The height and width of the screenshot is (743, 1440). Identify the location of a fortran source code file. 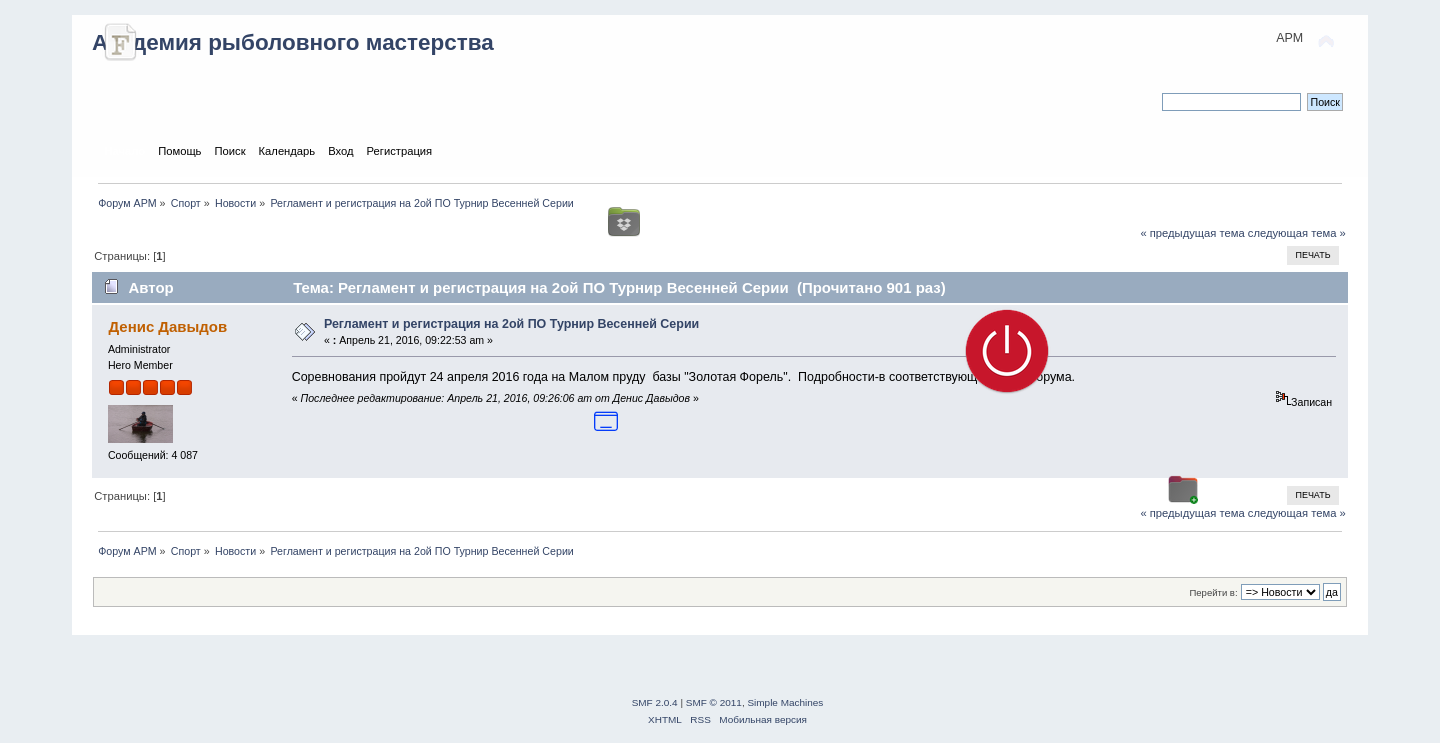
(120, 41).